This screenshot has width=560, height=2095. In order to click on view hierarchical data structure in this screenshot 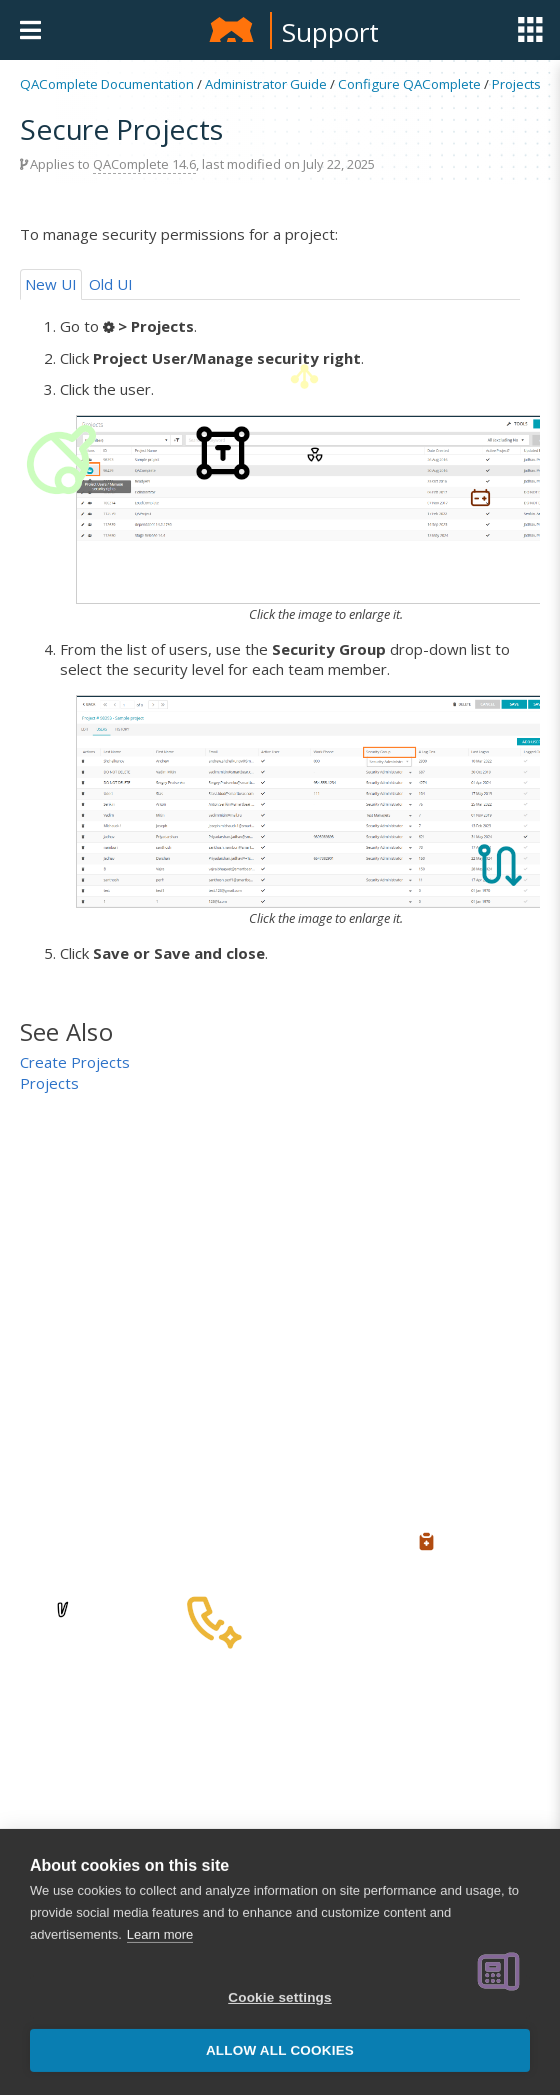, I will do `click(304, 376)`.